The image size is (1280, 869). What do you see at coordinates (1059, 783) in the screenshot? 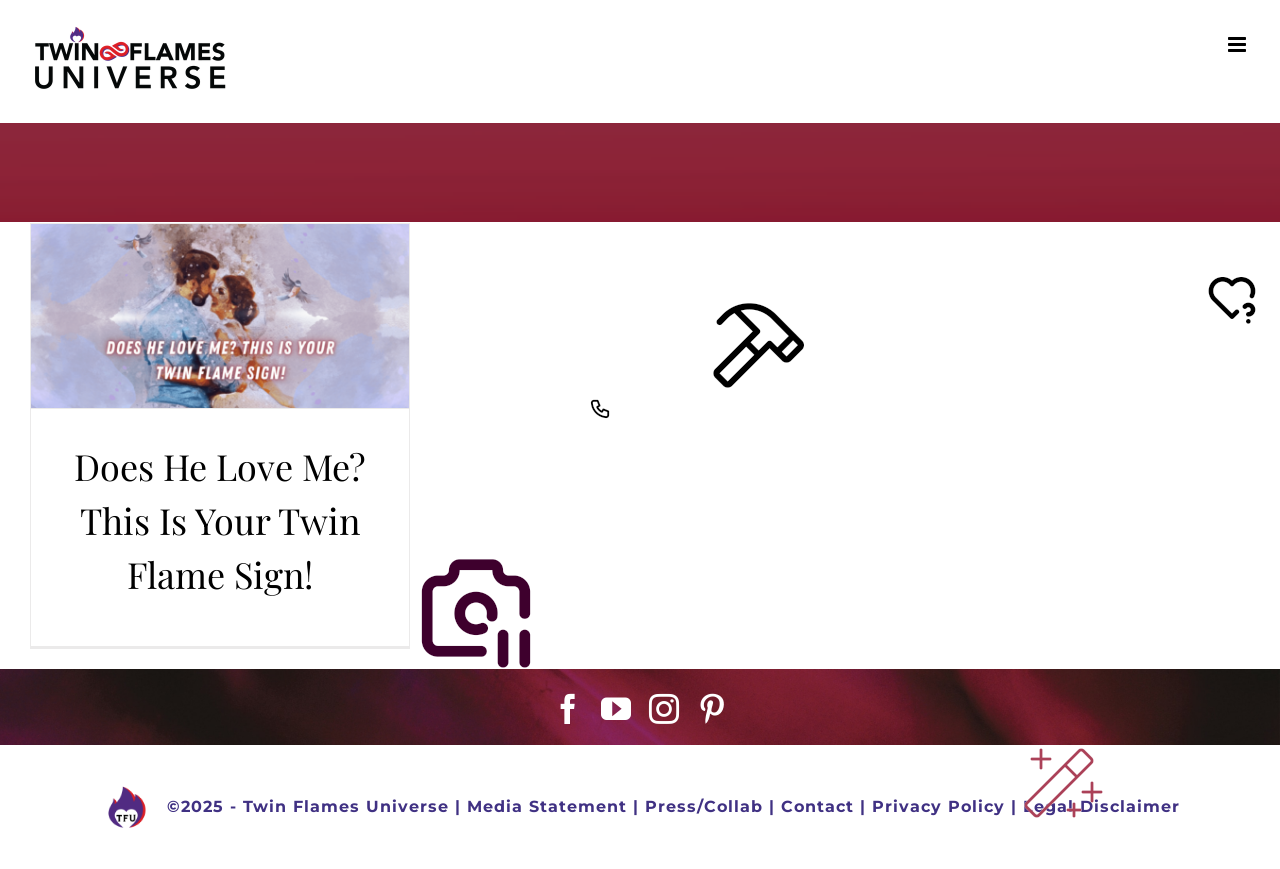
I see `apply auto-enhance or magic editing to content` at bounding box center [1059, 783].